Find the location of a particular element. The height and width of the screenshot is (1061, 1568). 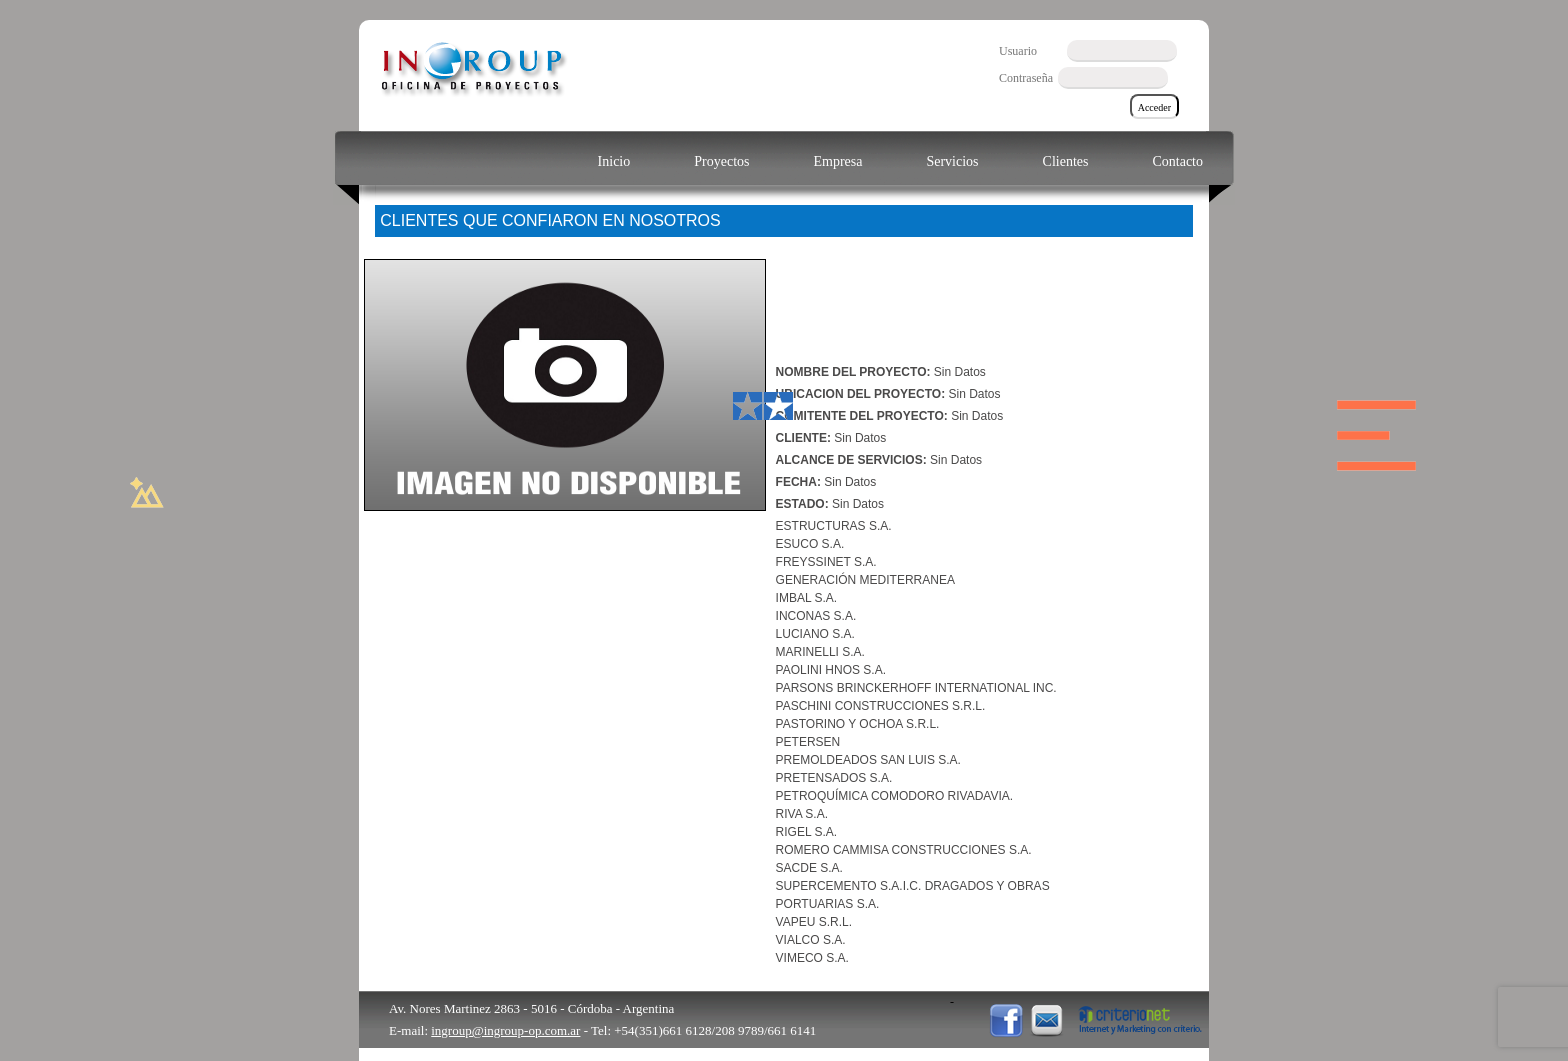

generate AI-enhanced landscape images is located at coordinates (146, 493).